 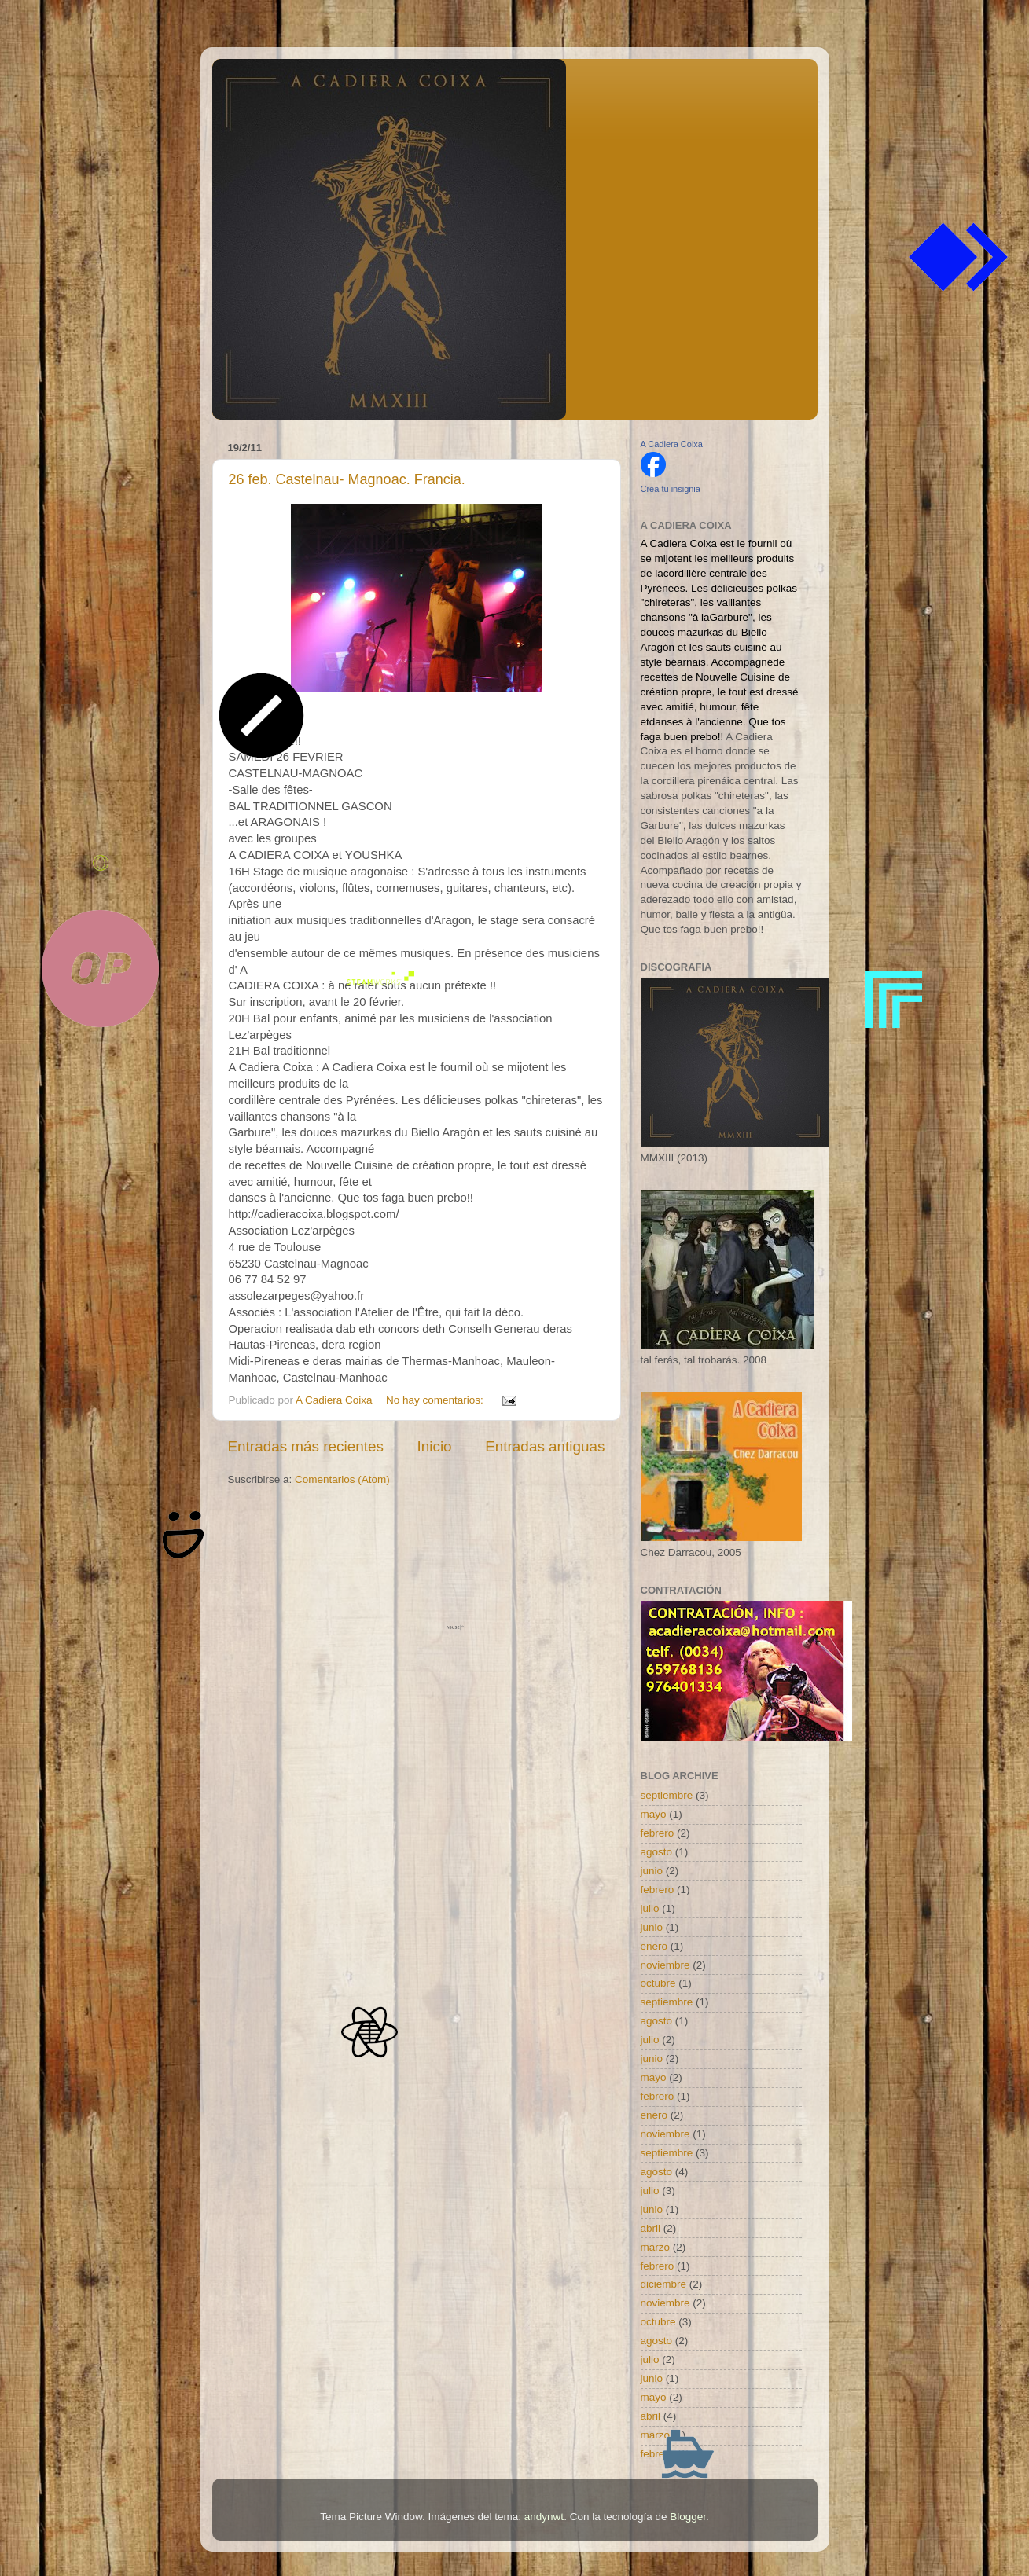 What do you see at coordinates (183, 1535) in the screenshot?
I see `open SmugMug photo sharing app` at bounding box center [183, 1535].